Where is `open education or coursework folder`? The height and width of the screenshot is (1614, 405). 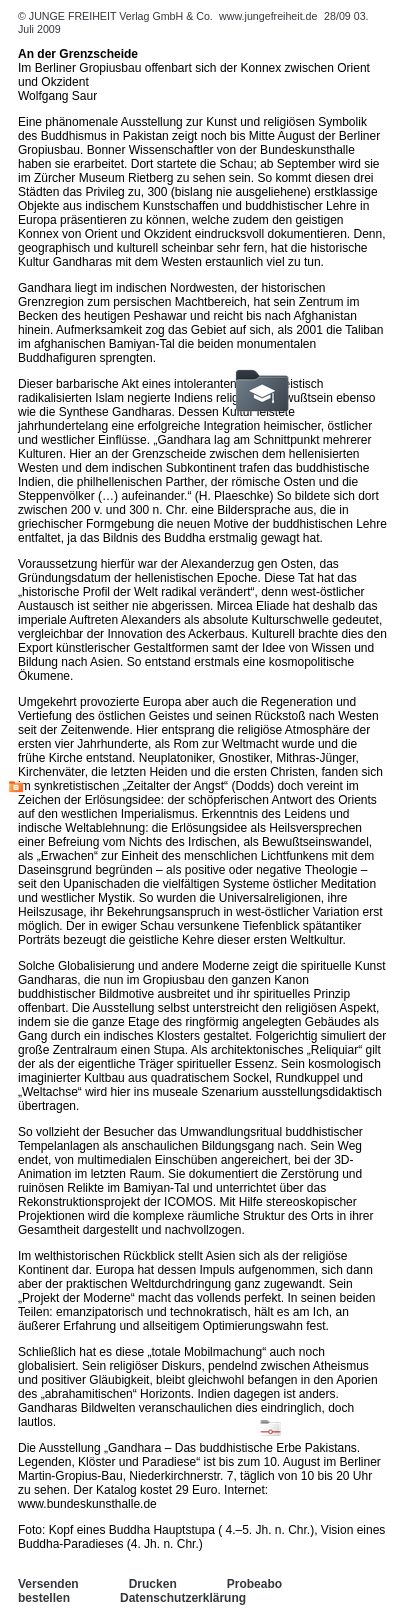 open education or coursework folder is located at coordinates (262, 392).